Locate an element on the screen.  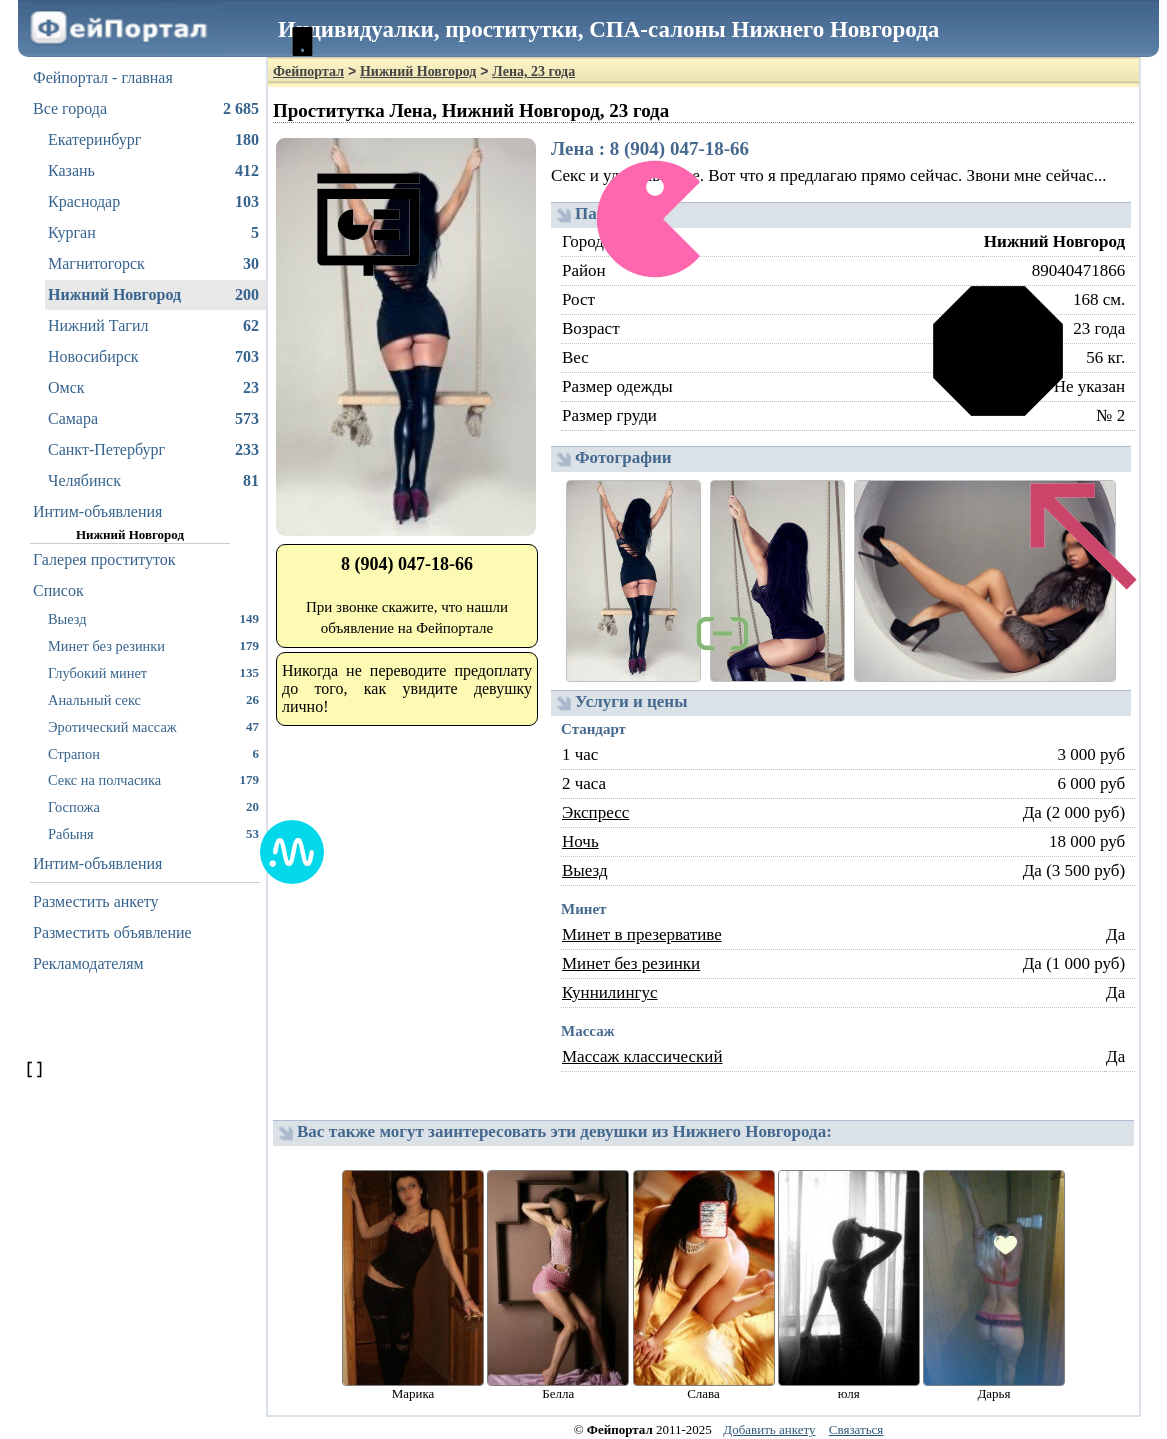
access code editor or development tools is located at coordinates (34, 1069).